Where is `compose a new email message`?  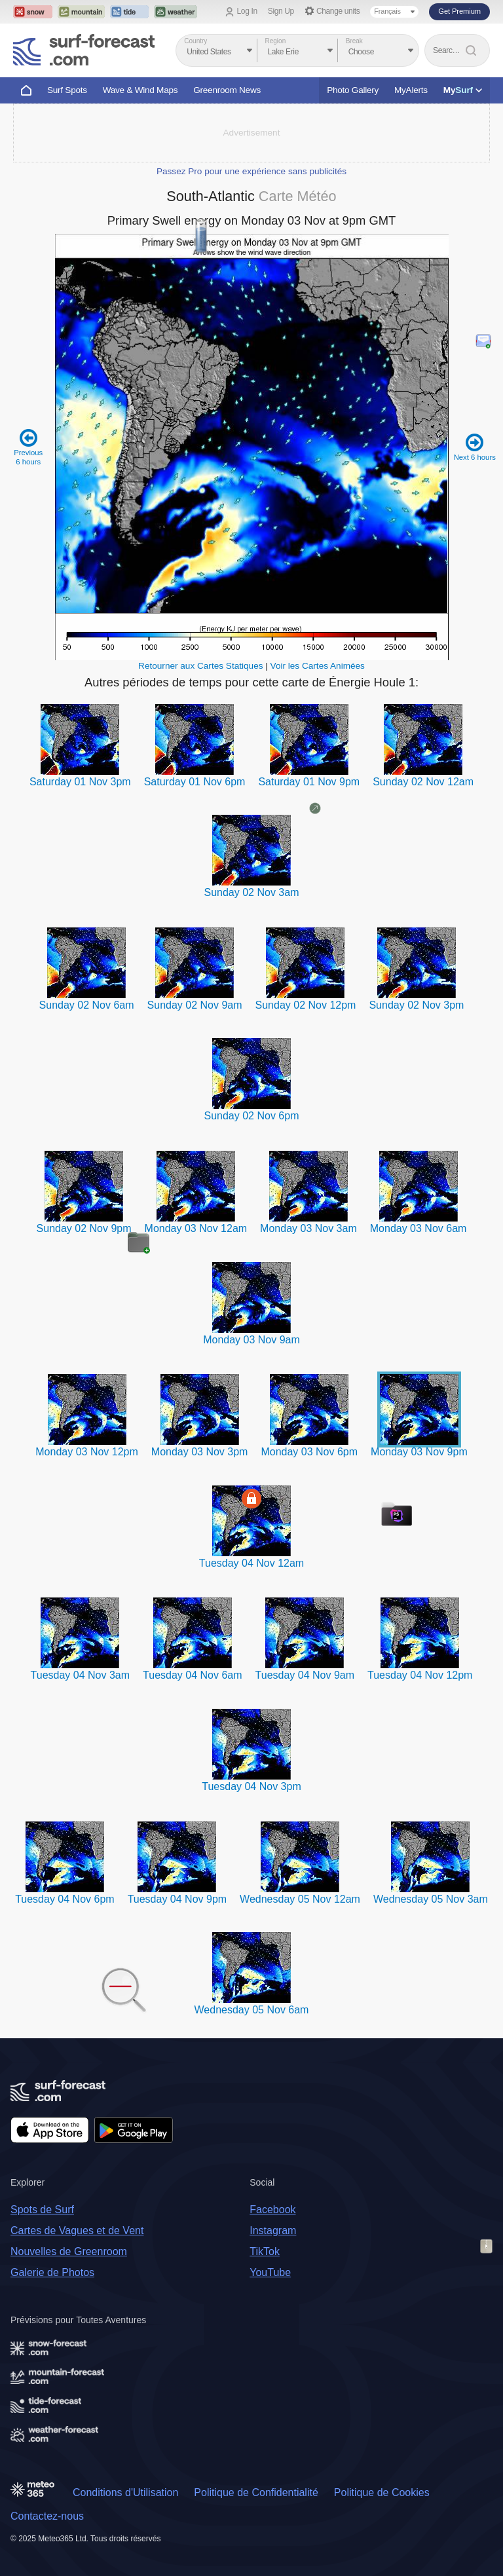
compose a new email message is located at coordinates (483, 341).